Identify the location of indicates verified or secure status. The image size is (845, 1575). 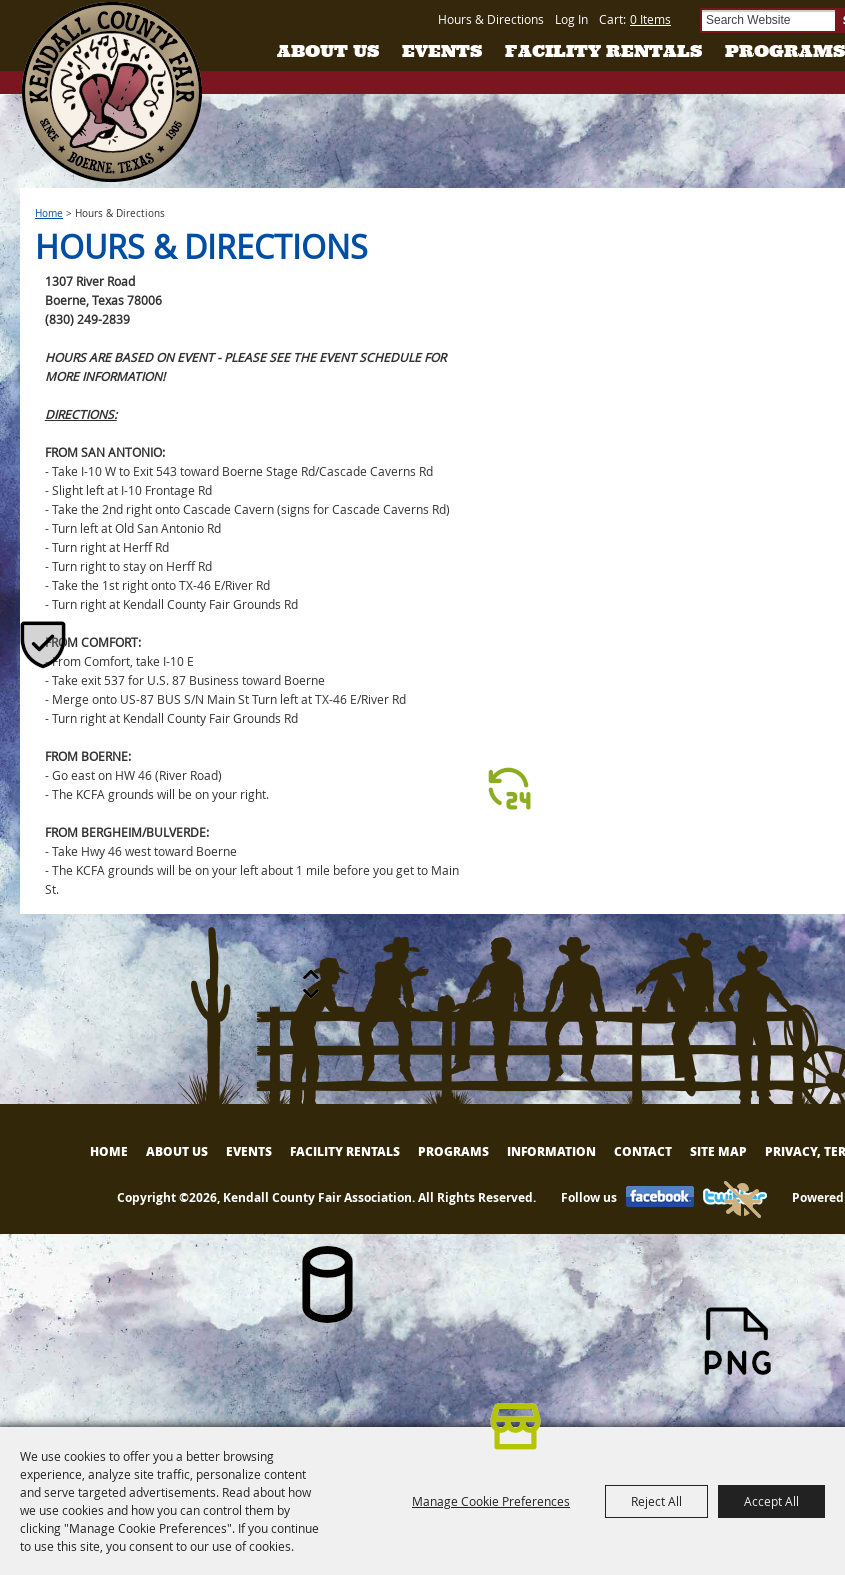
(43, 642).